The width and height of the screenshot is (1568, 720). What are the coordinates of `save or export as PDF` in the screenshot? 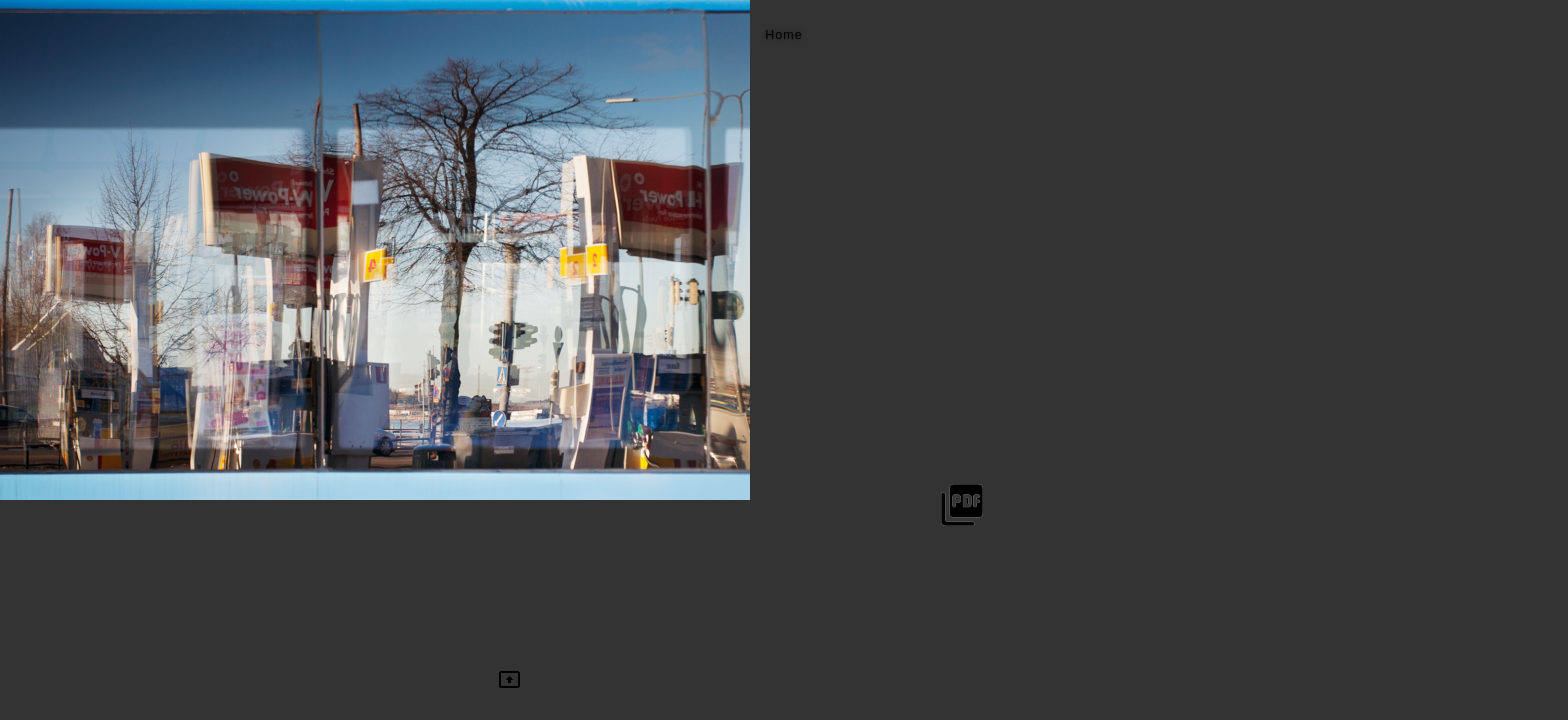 It's located at (962, 505).